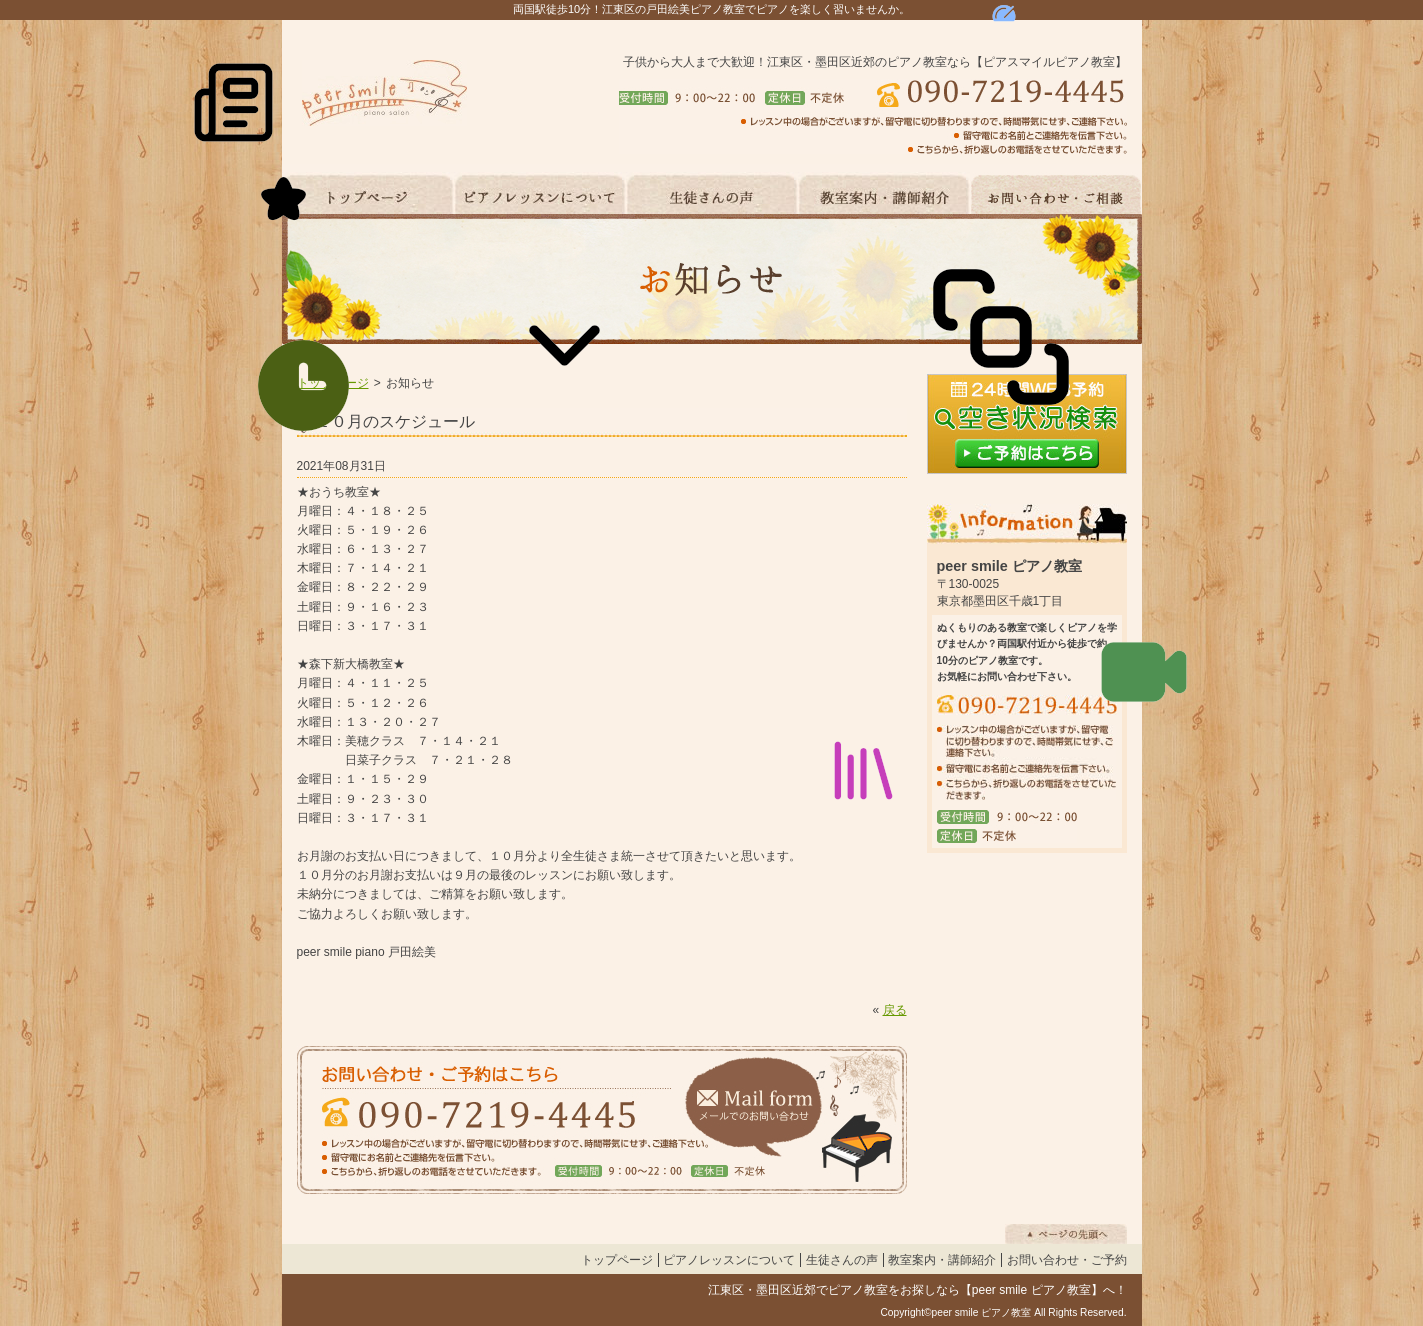  What do you see at coordinates (1001, 337) in the screenshot?
I see `bring selected layer to front` at bounding box center [1001, 337].